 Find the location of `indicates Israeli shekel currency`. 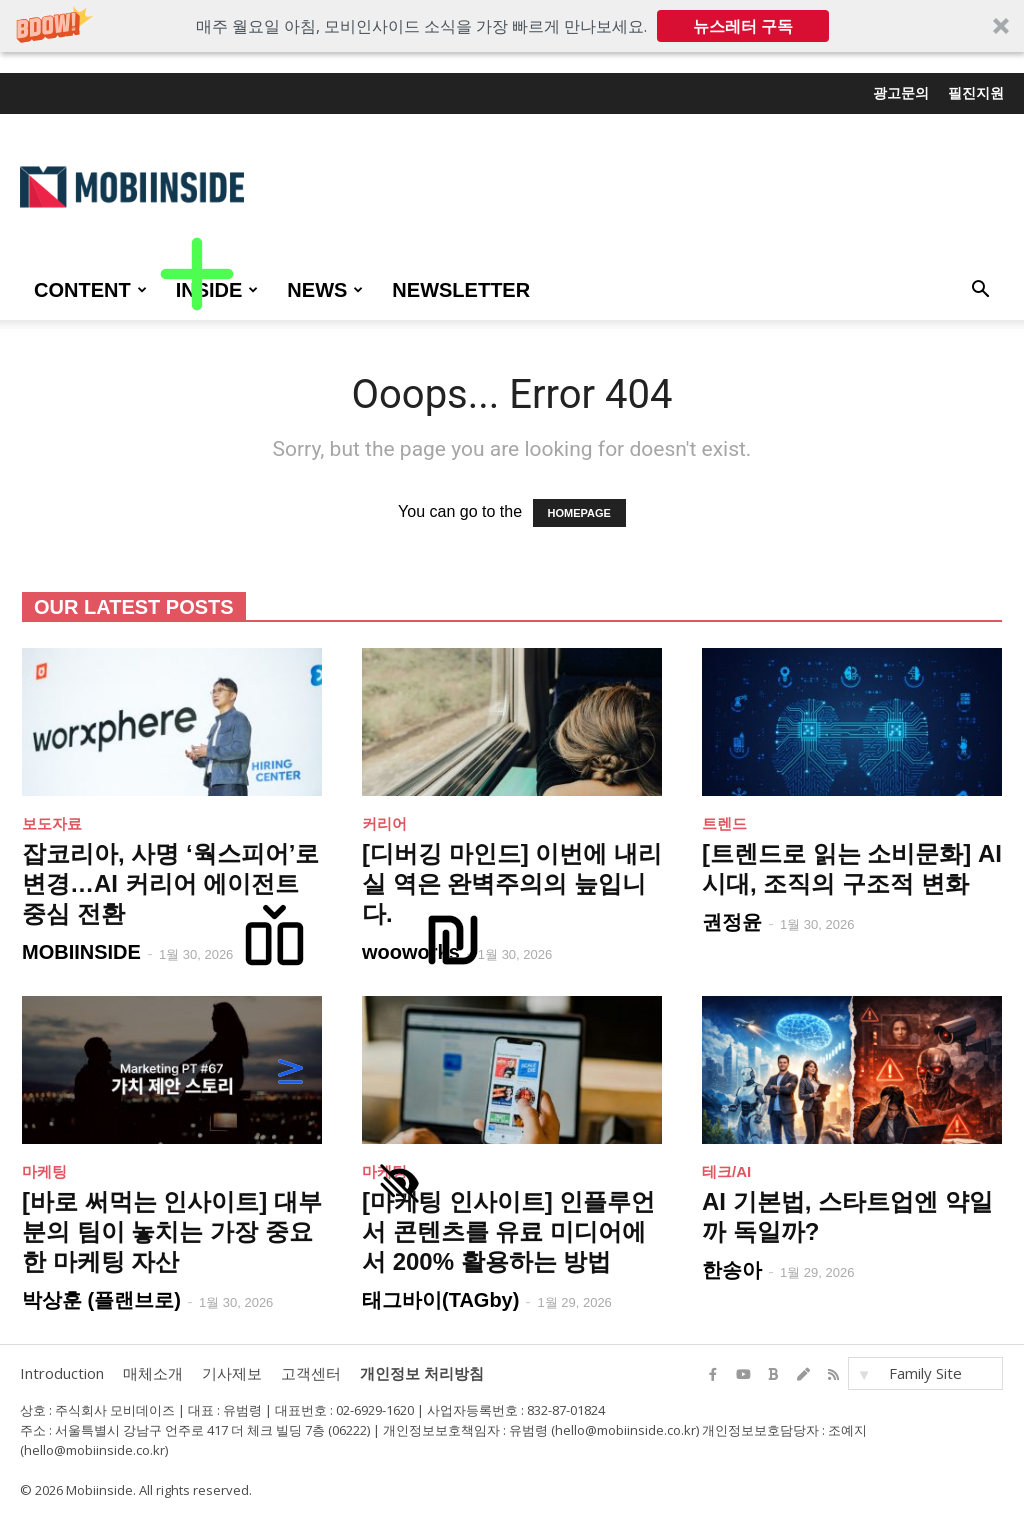

indicates Israeli shekel currency is located at coordinates (453, 940).